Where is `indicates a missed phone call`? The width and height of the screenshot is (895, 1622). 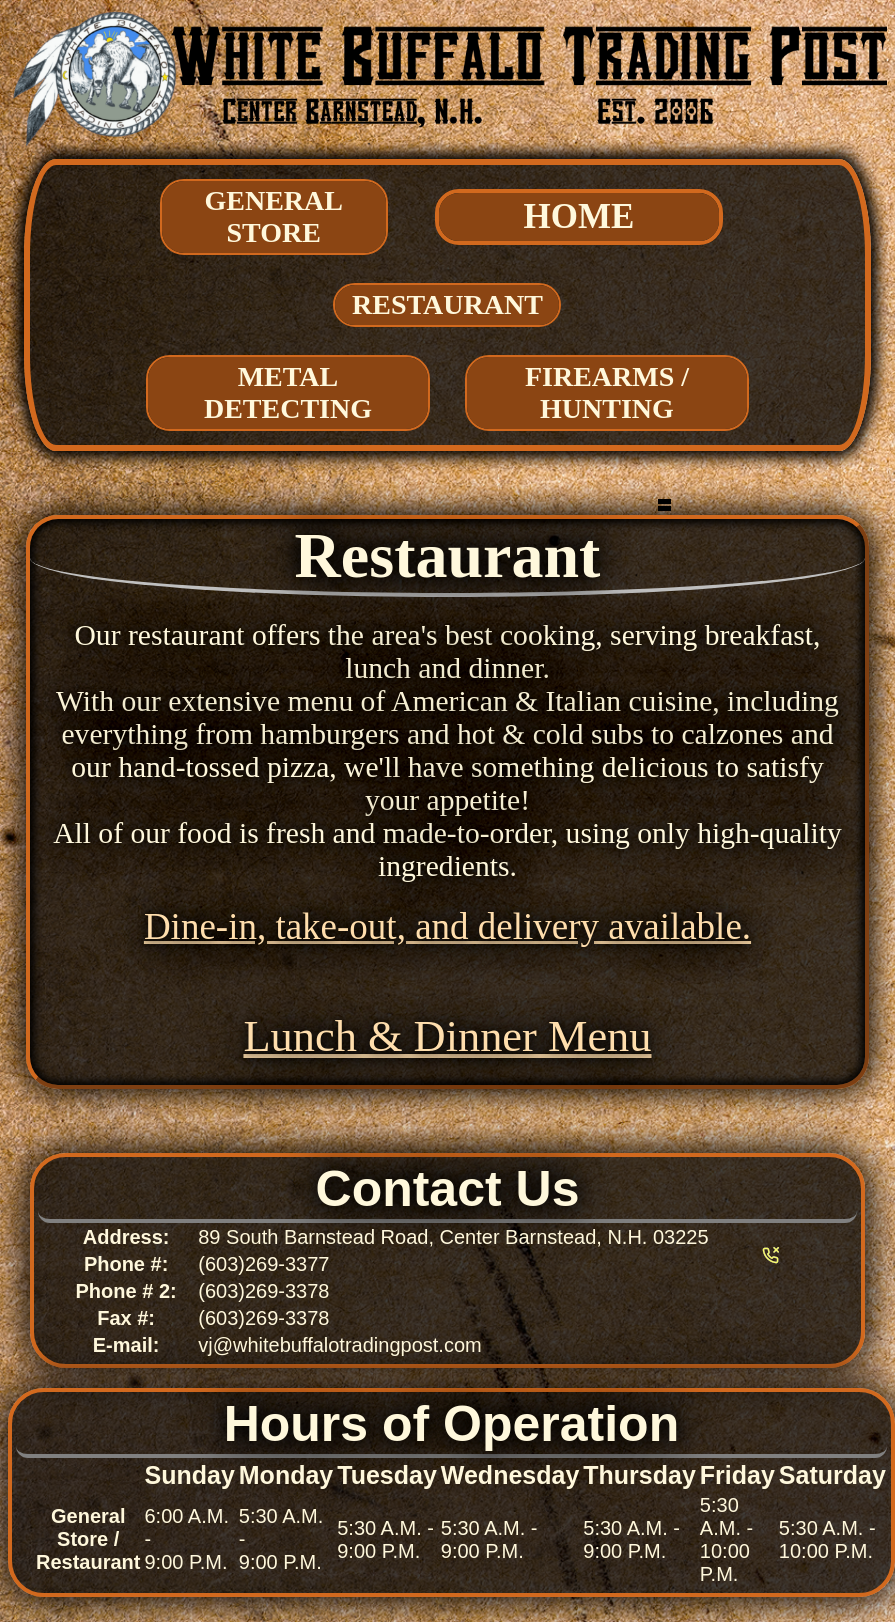 indicates a missed phone call is located at coordinates (770, 1255).